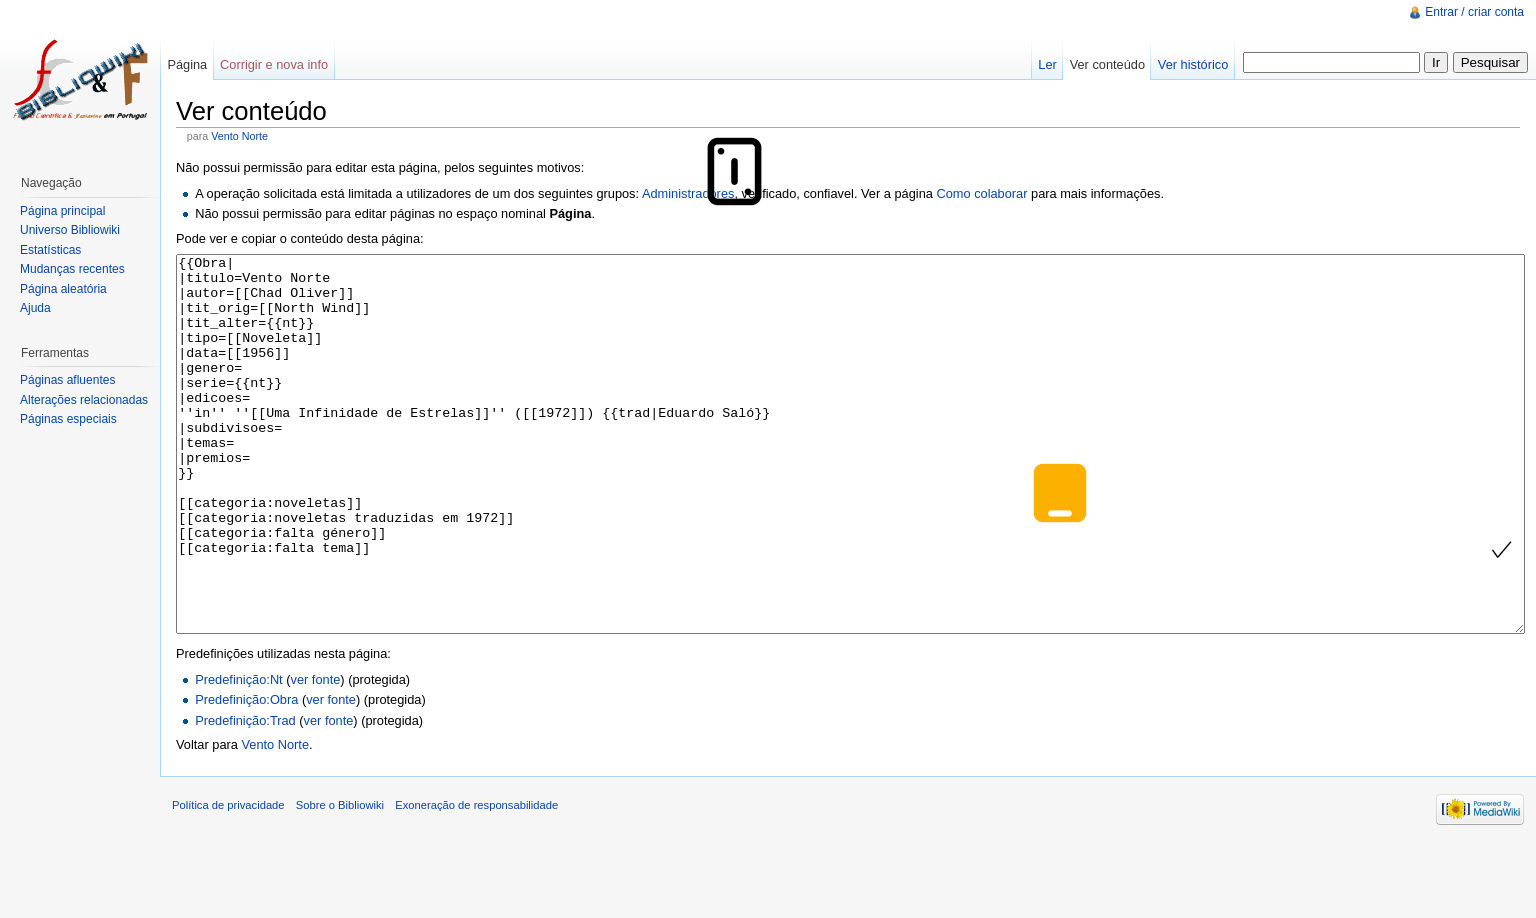 This screenshot has width=1536, height=918. I want to click on play a card game, so click(734, 171).